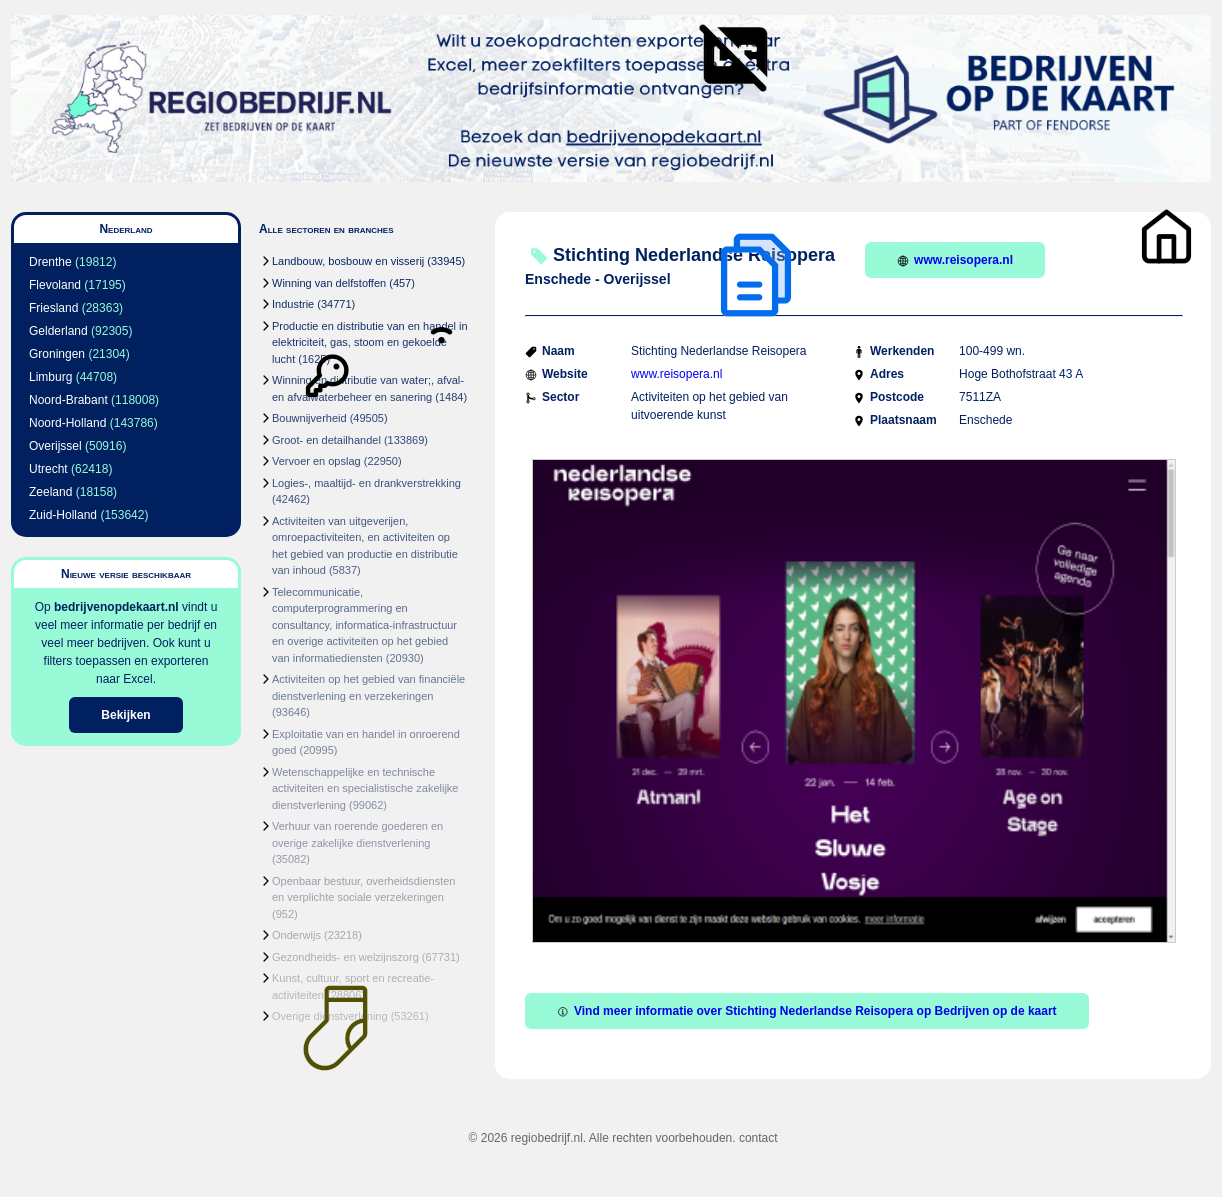  What do you see at coordinates (756, 275) in the screenshot?
I see `view all files or documents` at bounding box center [756, 275].